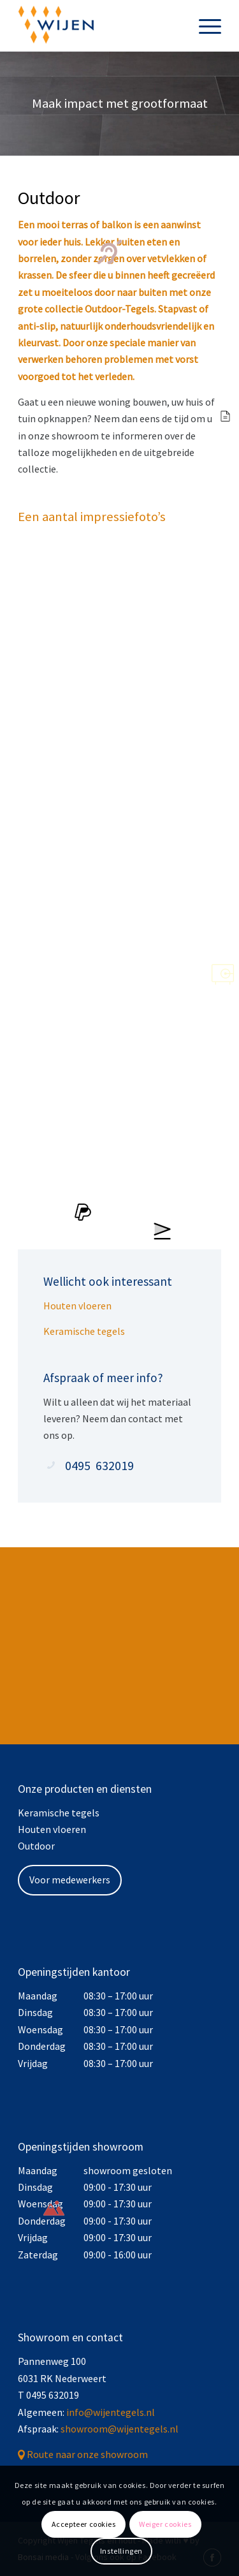 Image resolution: width=239 pixels, height=2576 pixels. Describe the element at coordinates (54, 2209) in the screenshot. I see `view landscape or nature photos` at that location.